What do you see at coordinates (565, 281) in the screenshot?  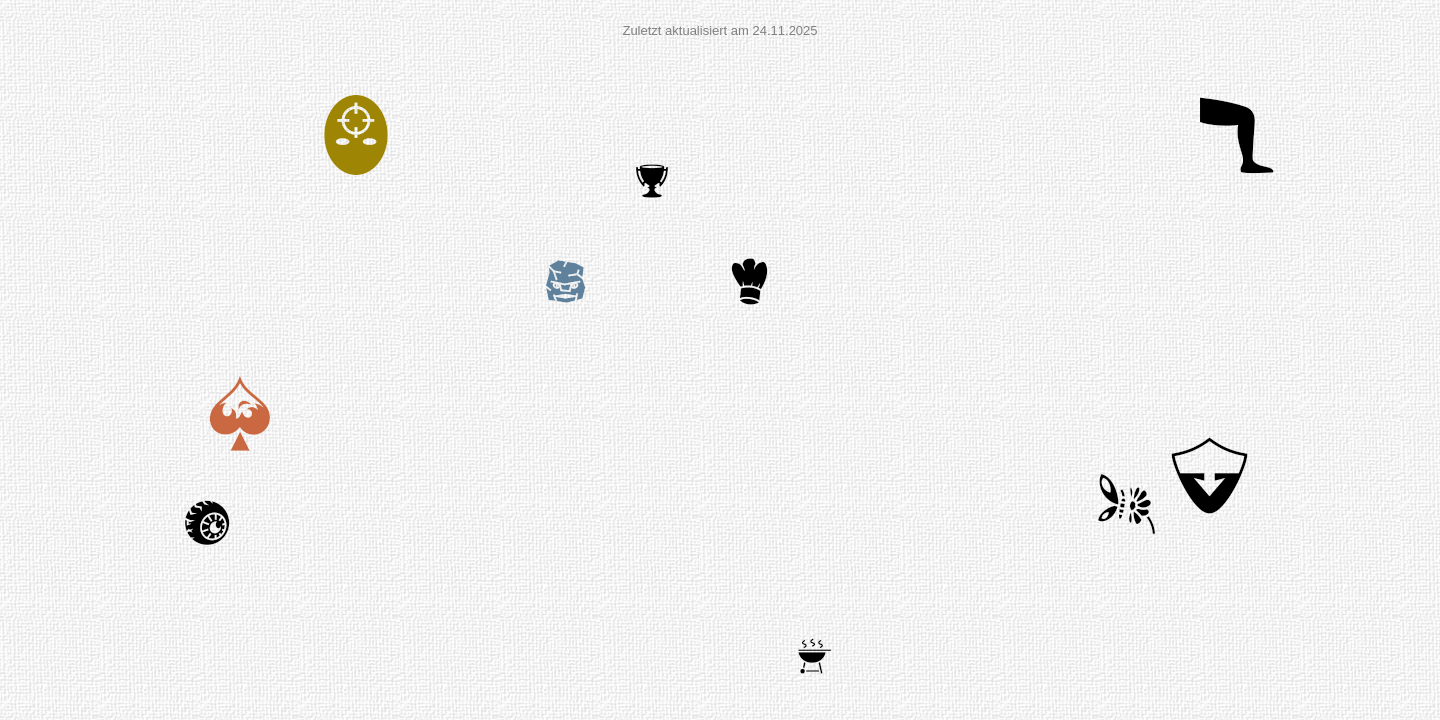 I see `select golem character or unit` at bounding box center [565, 281].